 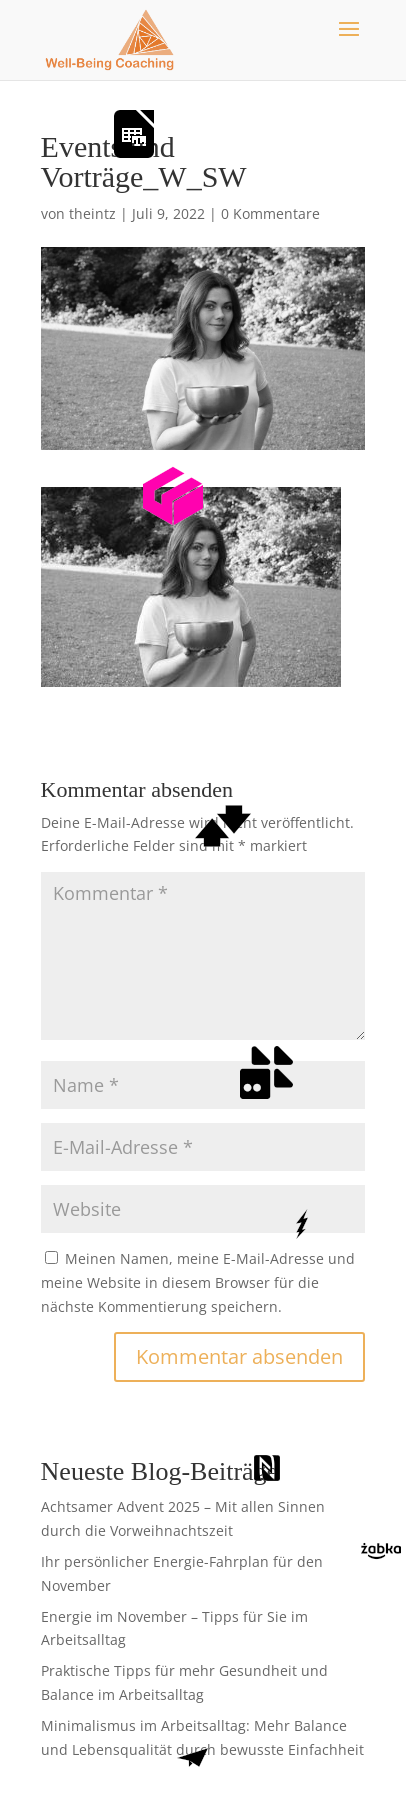 I want to click on git large file storage logo, so click(x=173, y=496).